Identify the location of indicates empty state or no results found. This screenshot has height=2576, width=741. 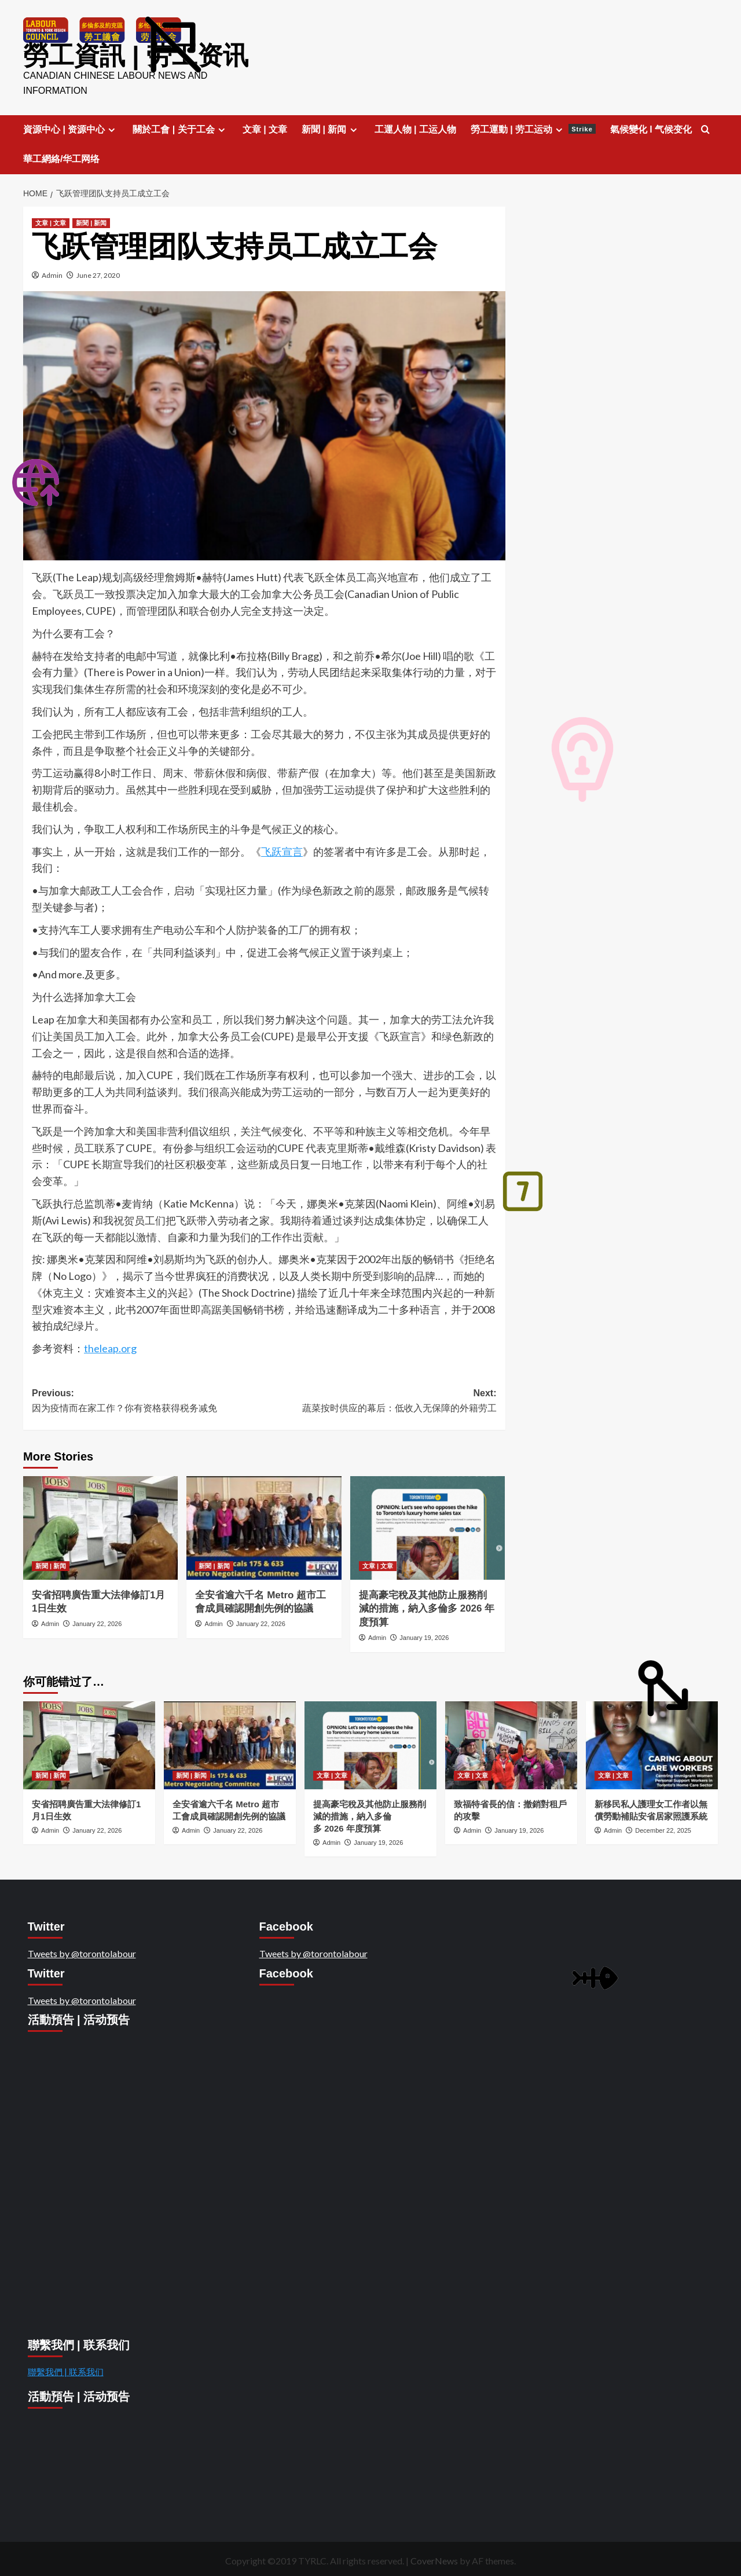
(595, 1978).